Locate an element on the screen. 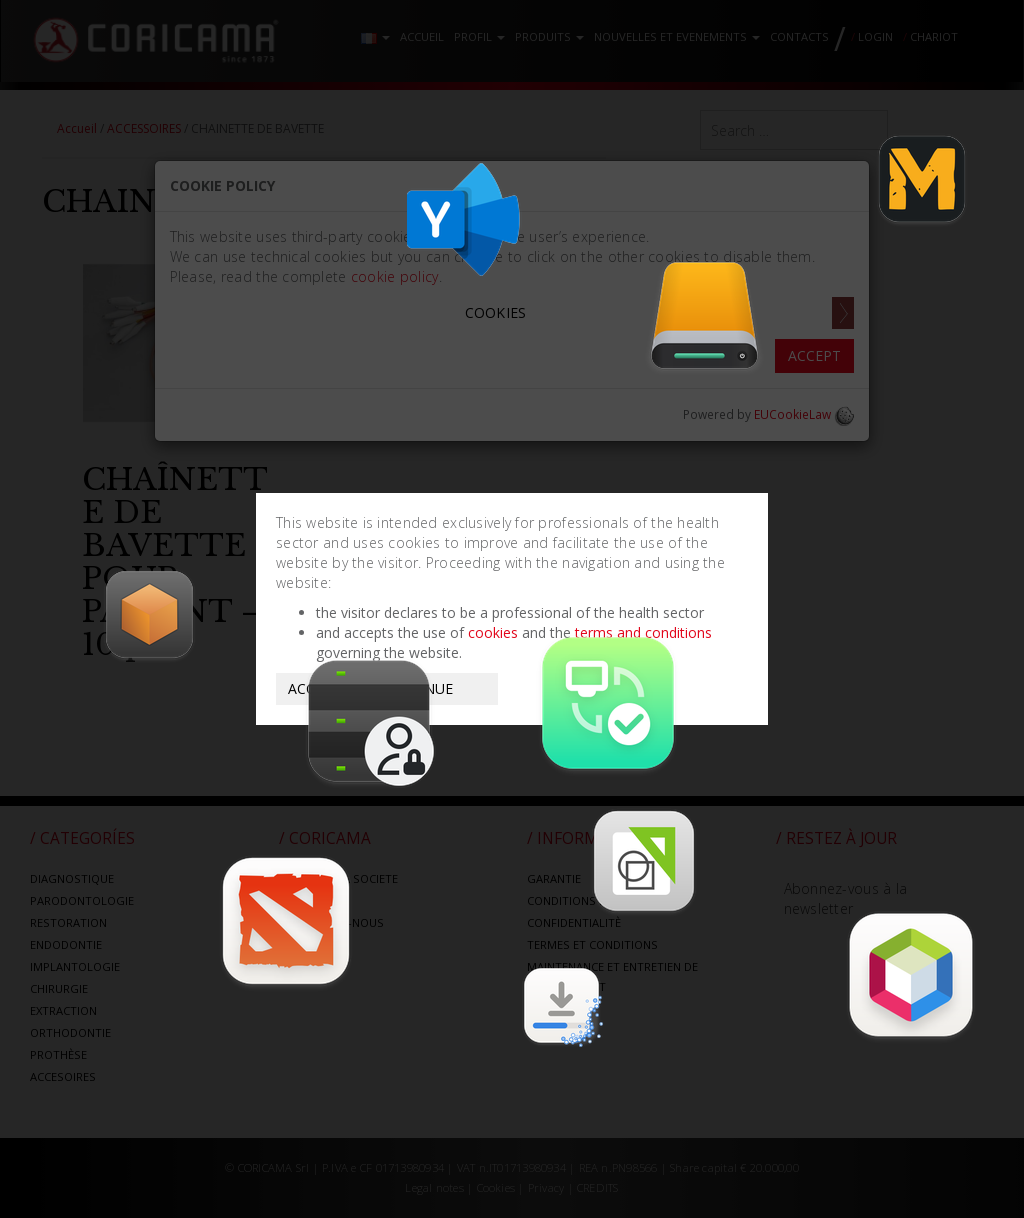  open yammer enterprise social network is located at coordinates (464, 219).